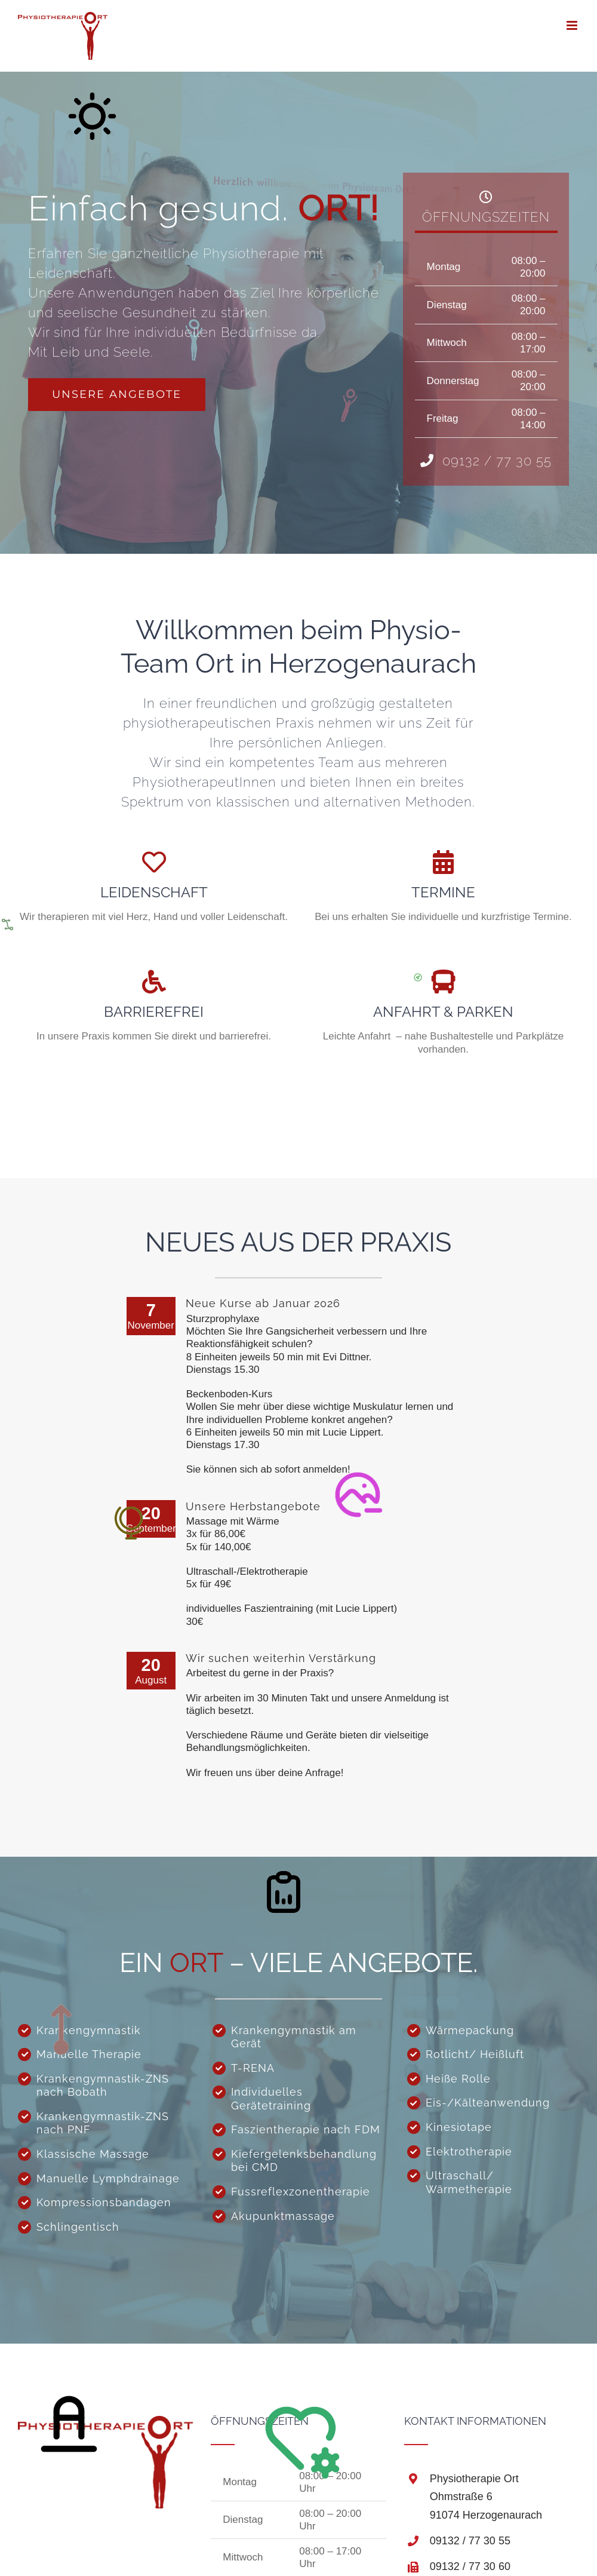  What do you see at coordinates (69, 2424) in the screenshot?
I see `set text baseline alignment` at bounding box center [69, 2424].